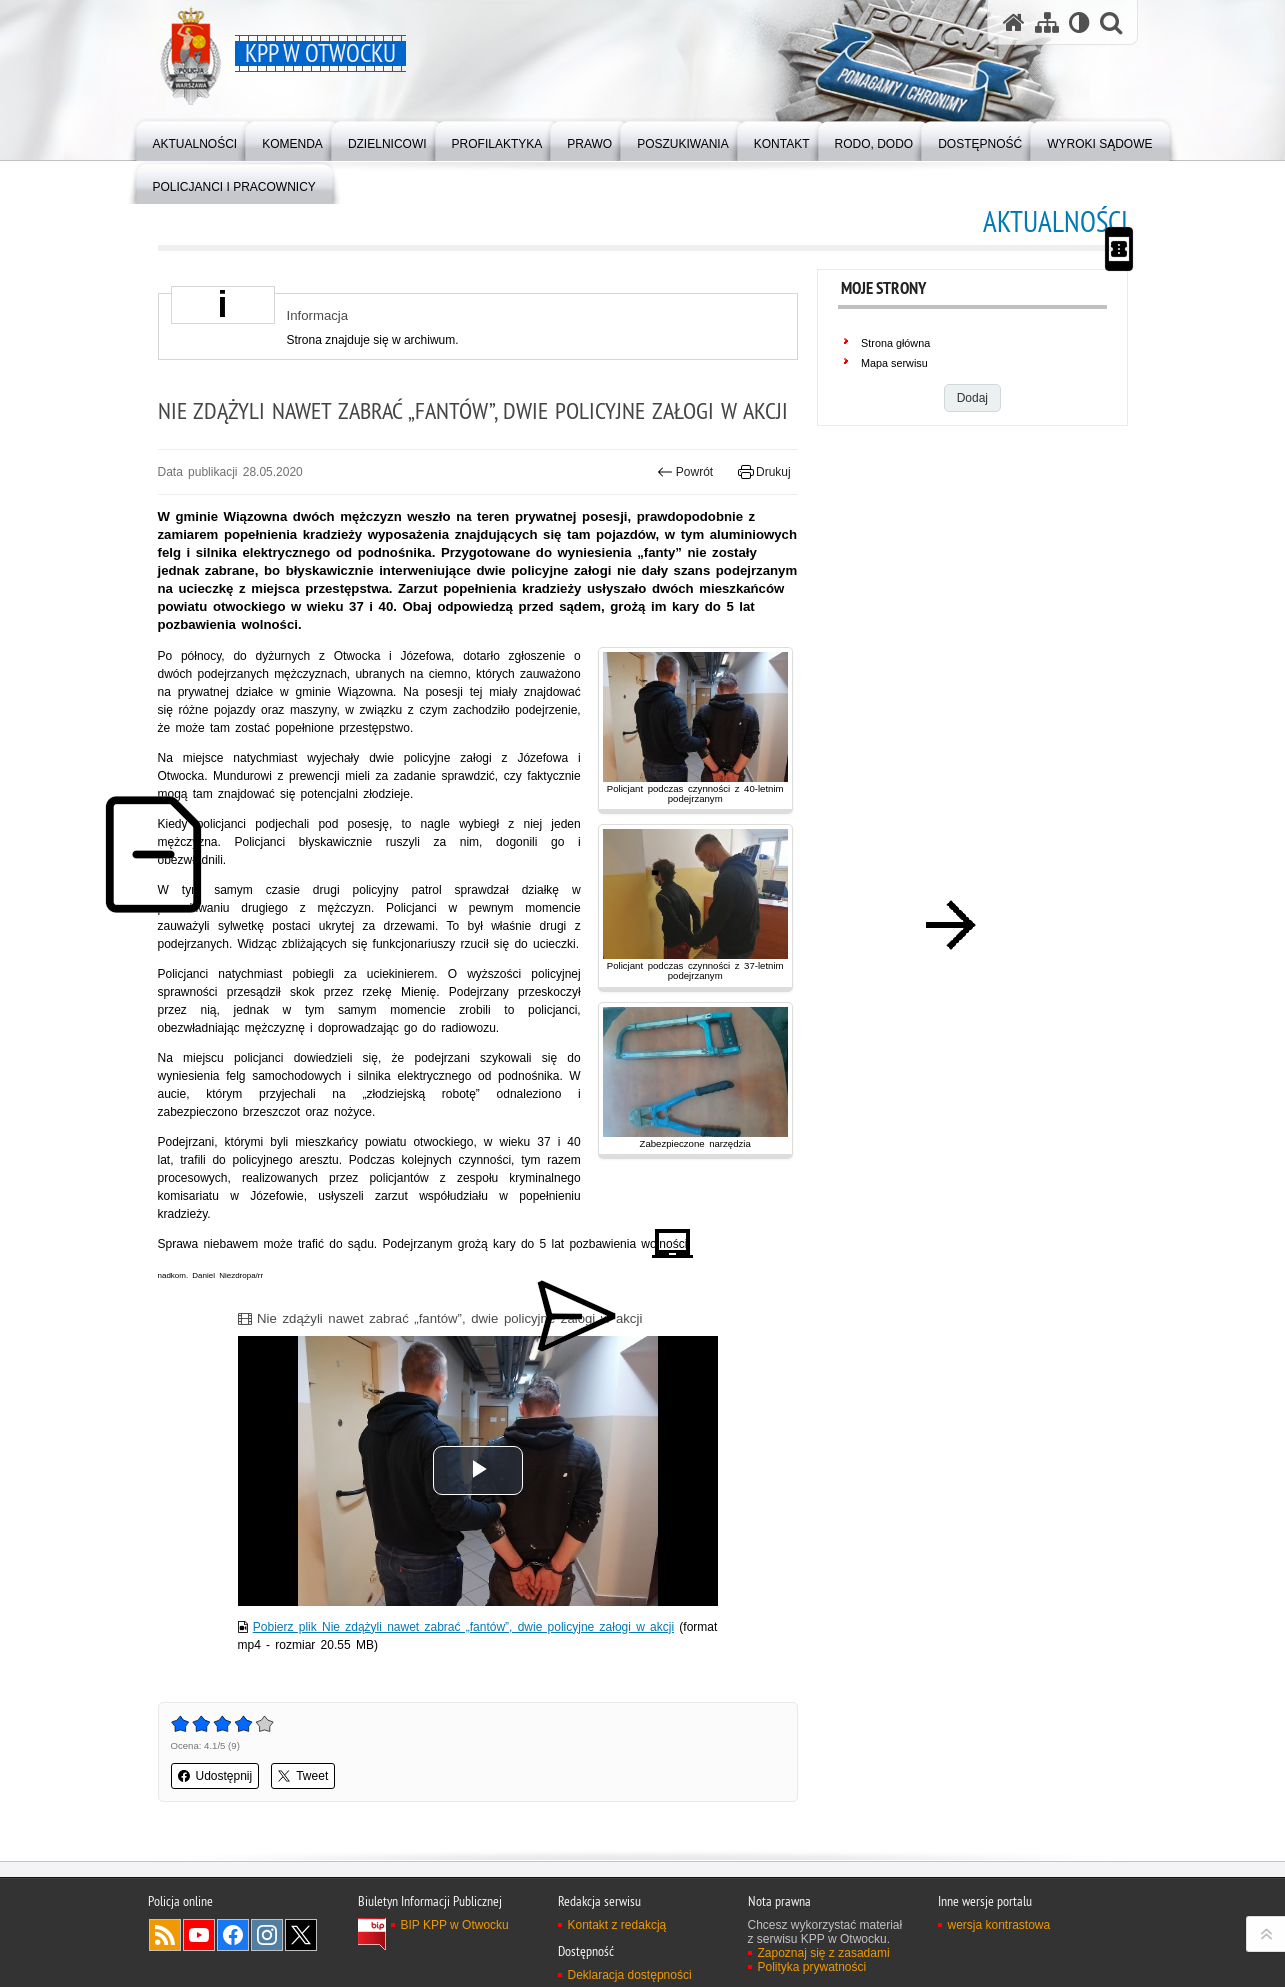 This screenshot has height=1987, width=1285. Describe the element at coordinates (951, 925) in the screenshot. I see `navigate to the next item or screen` at that location.